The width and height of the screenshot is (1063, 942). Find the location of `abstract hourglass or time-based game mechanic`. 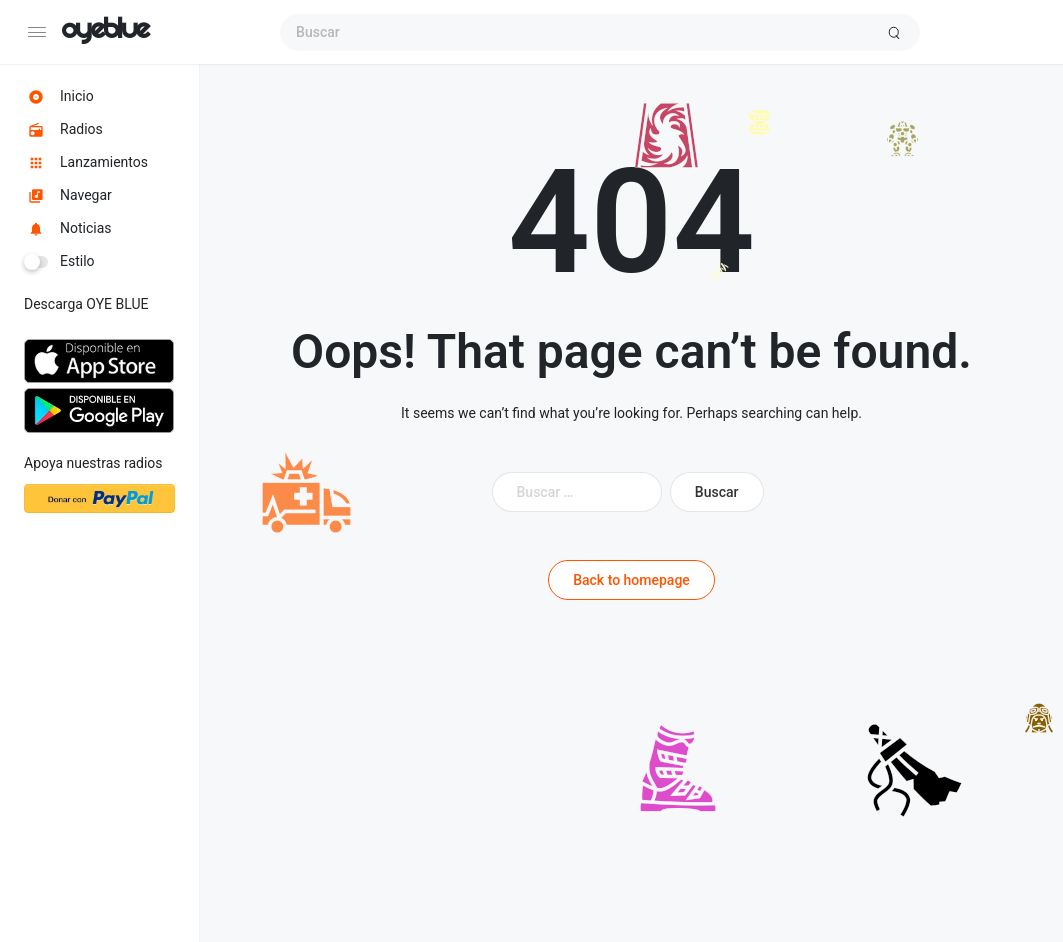

abstract hourglass or time-based game mechanic is located at coordinates (759, 122).